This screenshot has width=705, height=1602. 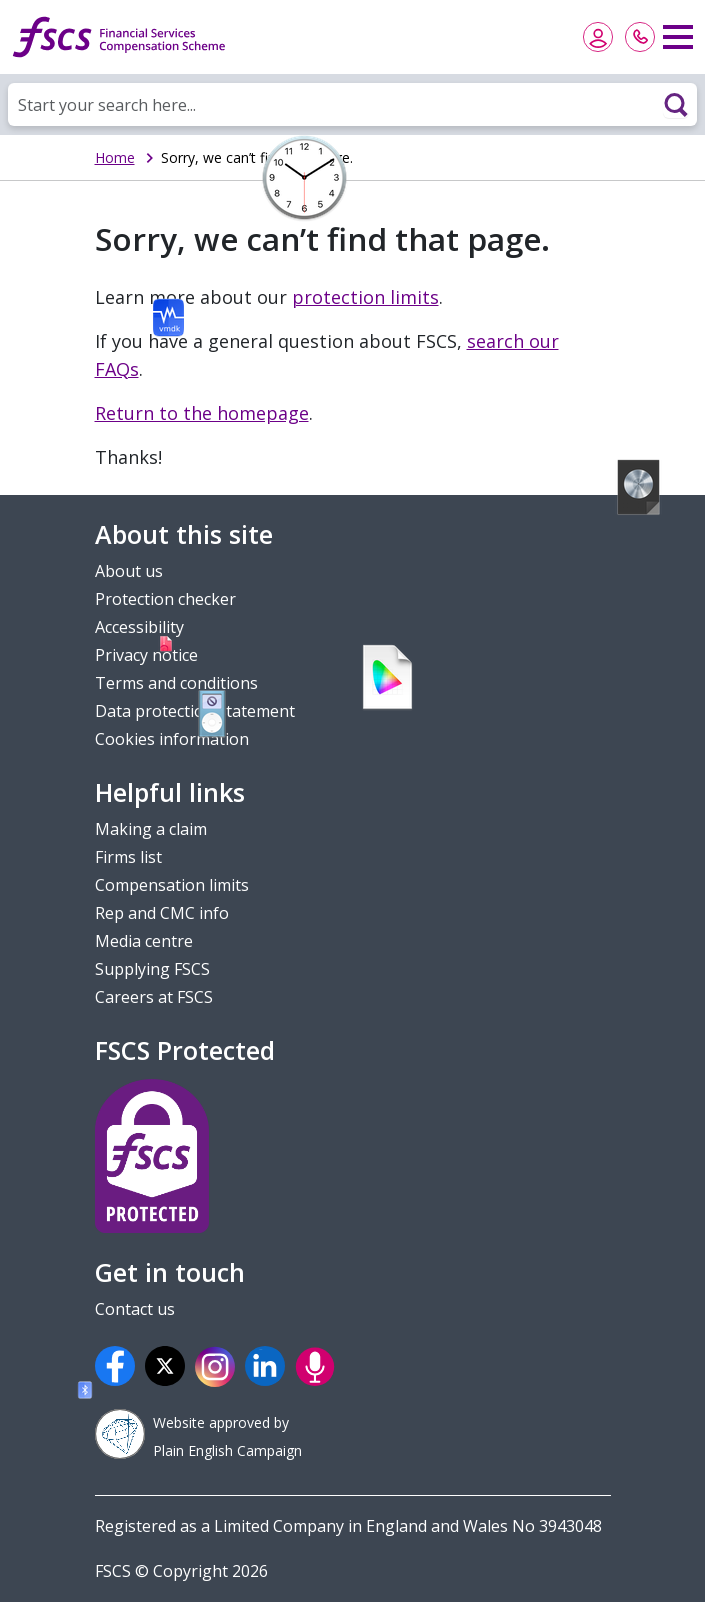 What do you see at coordinates (166, 644) in the screenshot?
I see `a debian software package file` at bounding box center [166, 644].